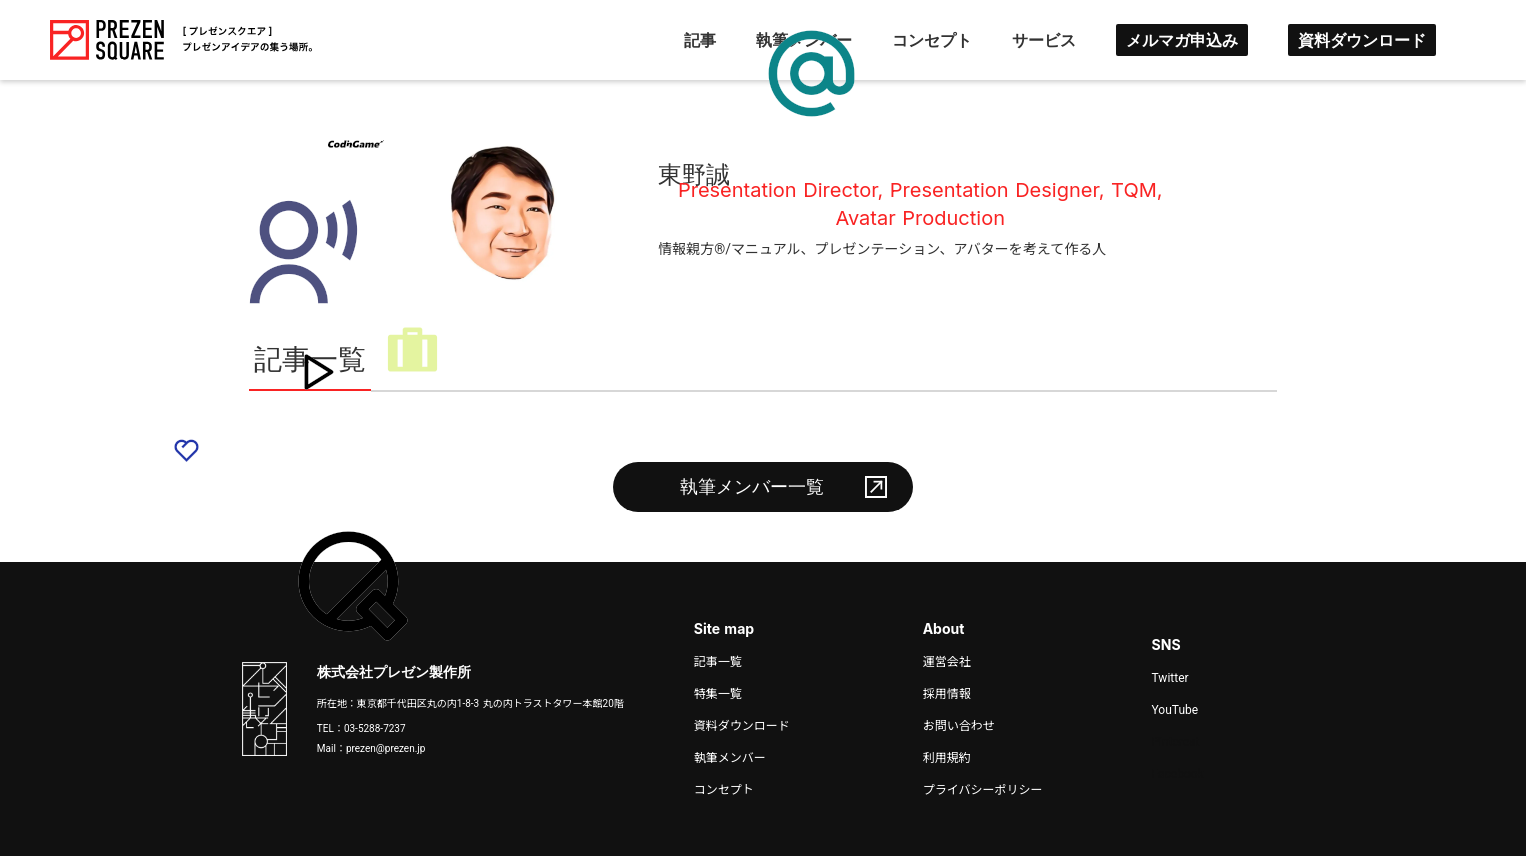  I want to click on add item to favorites, so click(186, 450).